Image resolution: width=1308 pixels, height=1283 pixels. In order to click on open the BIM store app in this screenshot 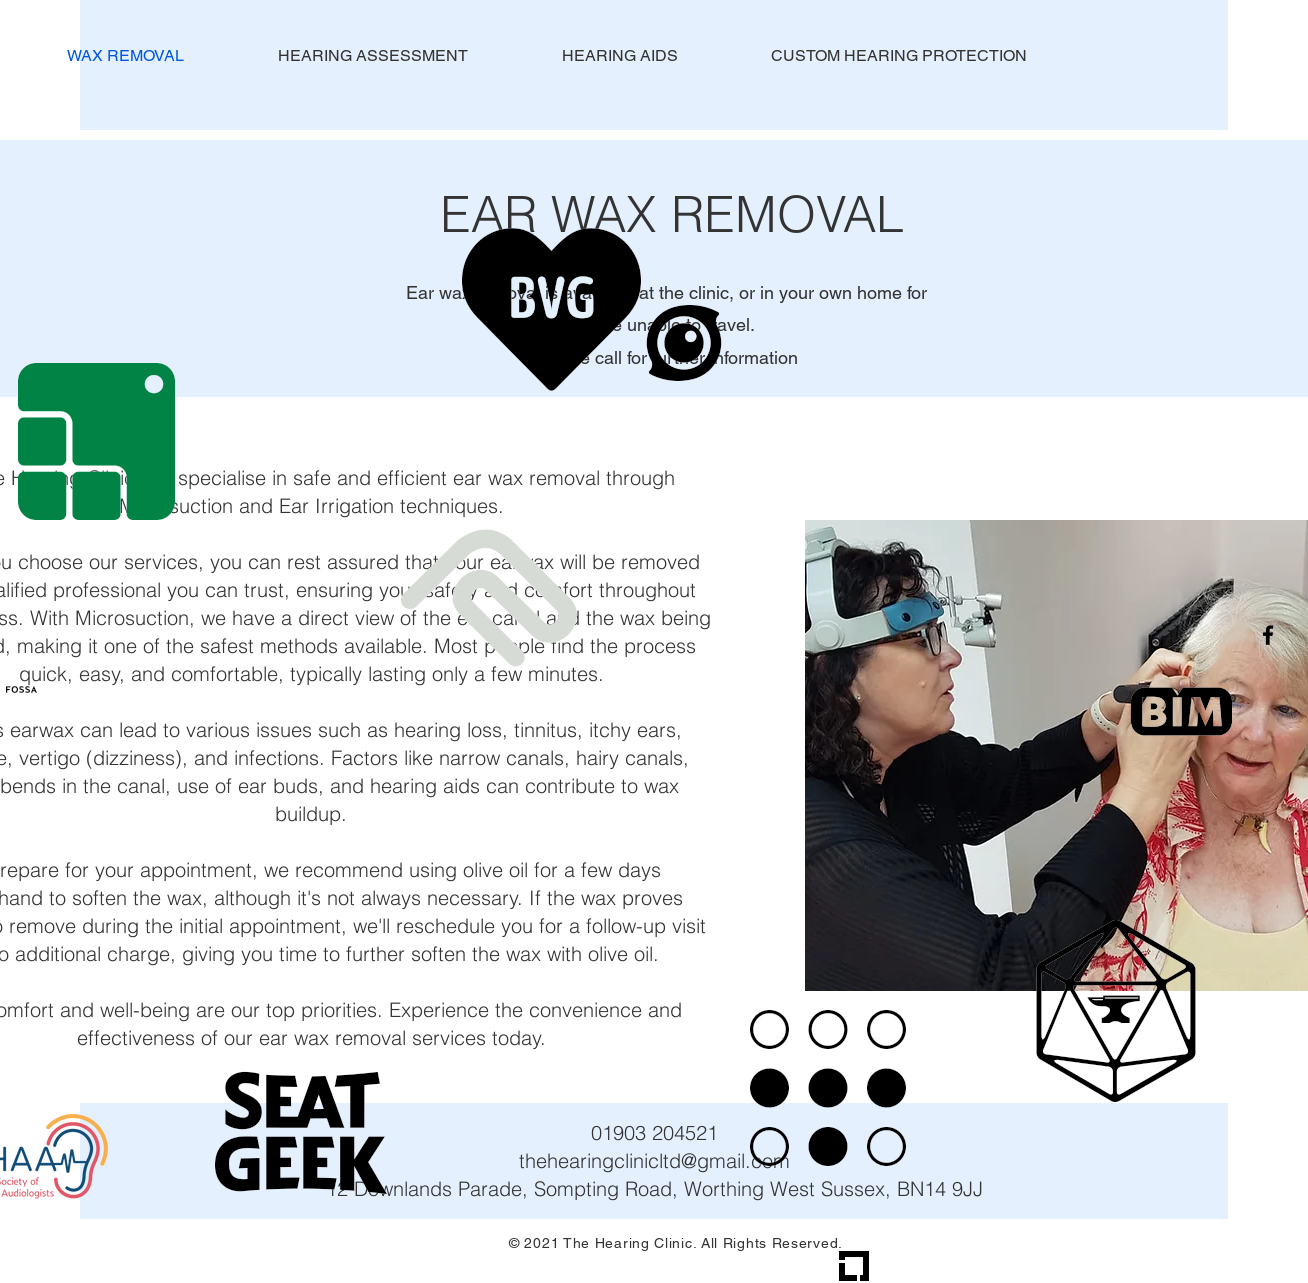, I will do `click(1181, 711)`.